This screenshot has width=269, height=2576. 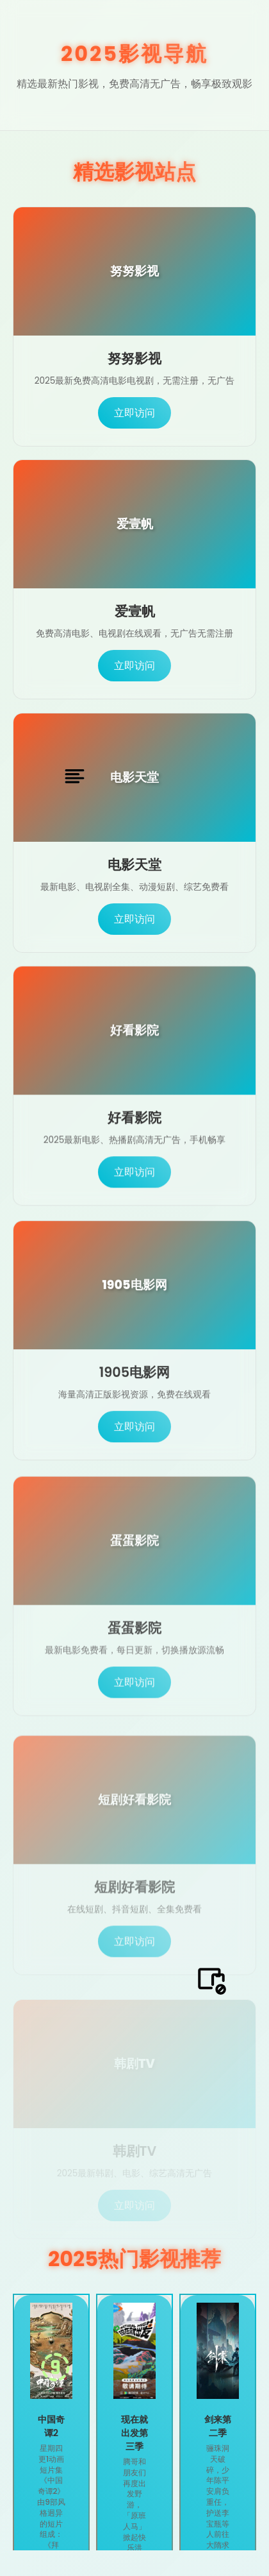 What do you see at coordinates (55, 2367) in the screenshot?
I see `indicates 9 items remaining or pending` at bounding box center [55, 2367].